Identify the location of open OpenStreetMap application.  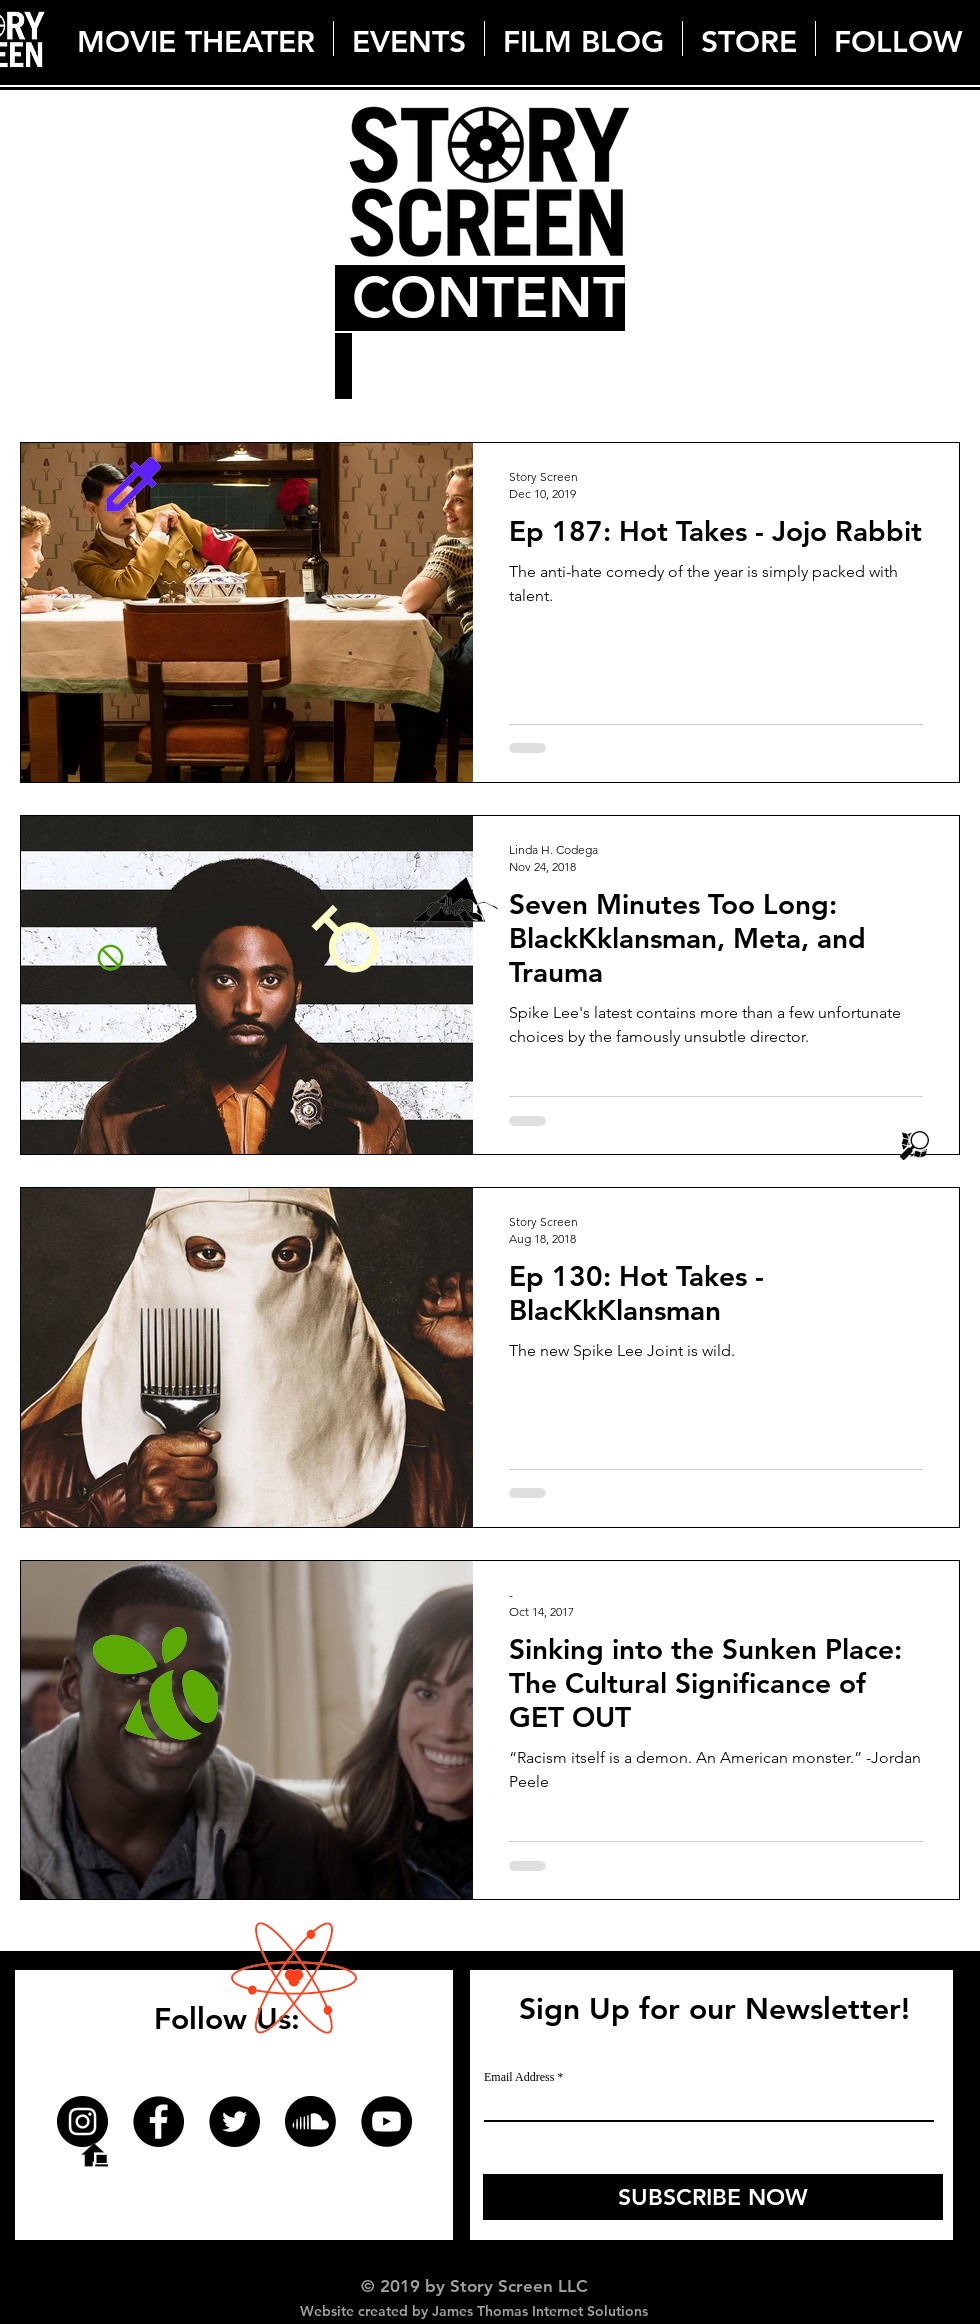
(914, 1145).